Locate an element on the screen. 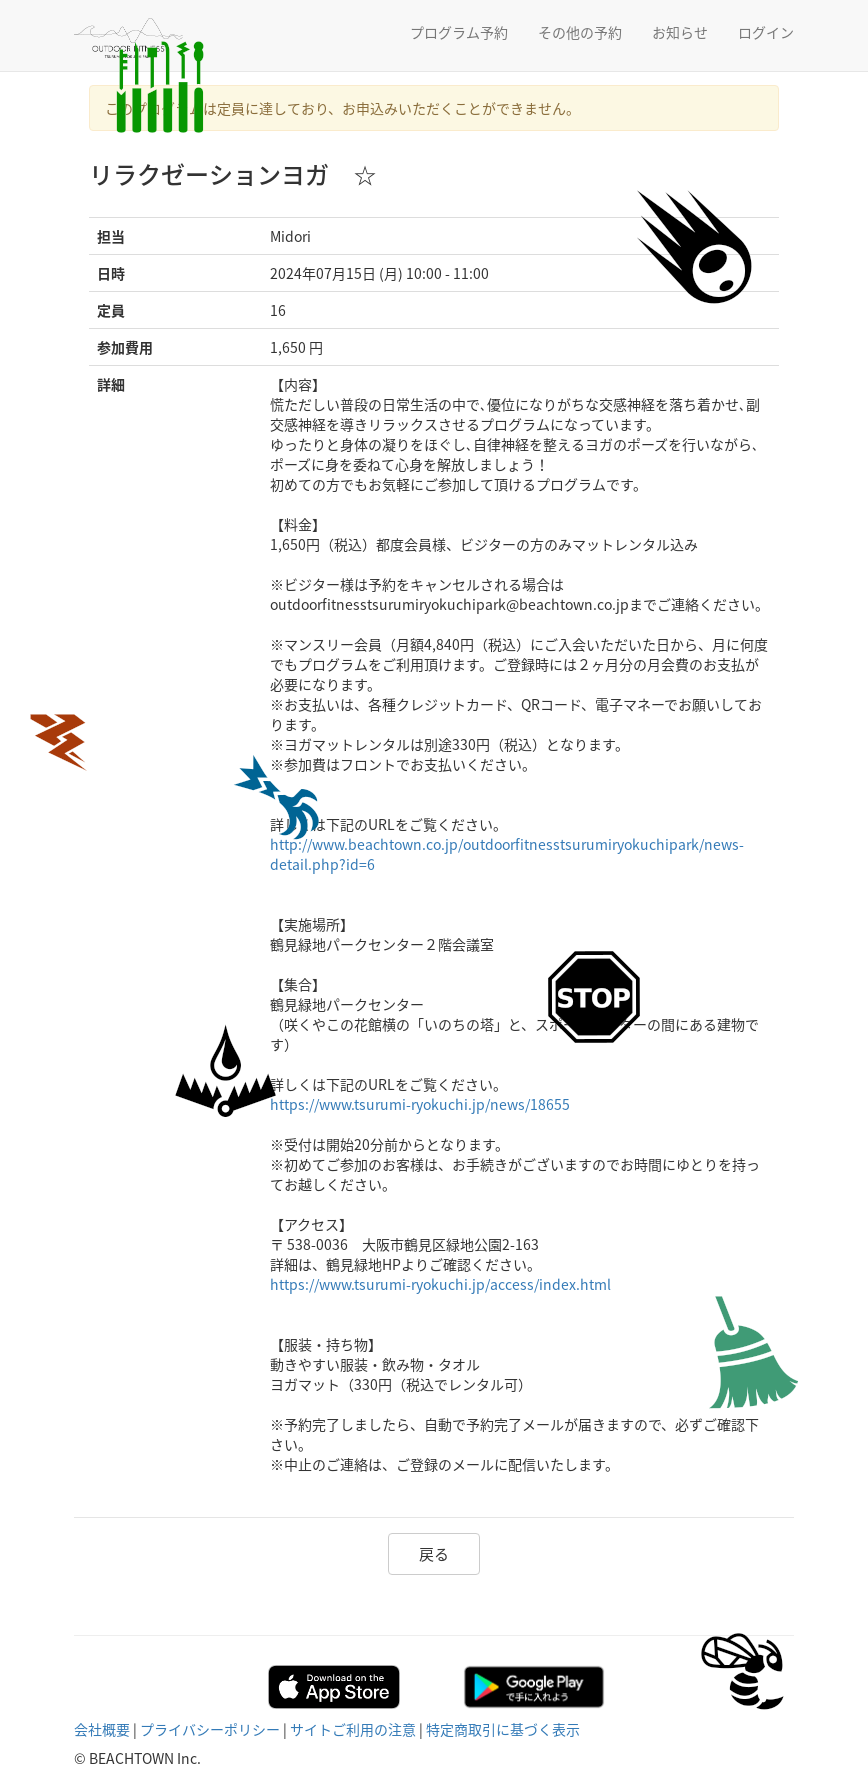 The image size is (868, 1785). indicates a grease trap or oil collection hazard is located at coordinates (225, 1074).